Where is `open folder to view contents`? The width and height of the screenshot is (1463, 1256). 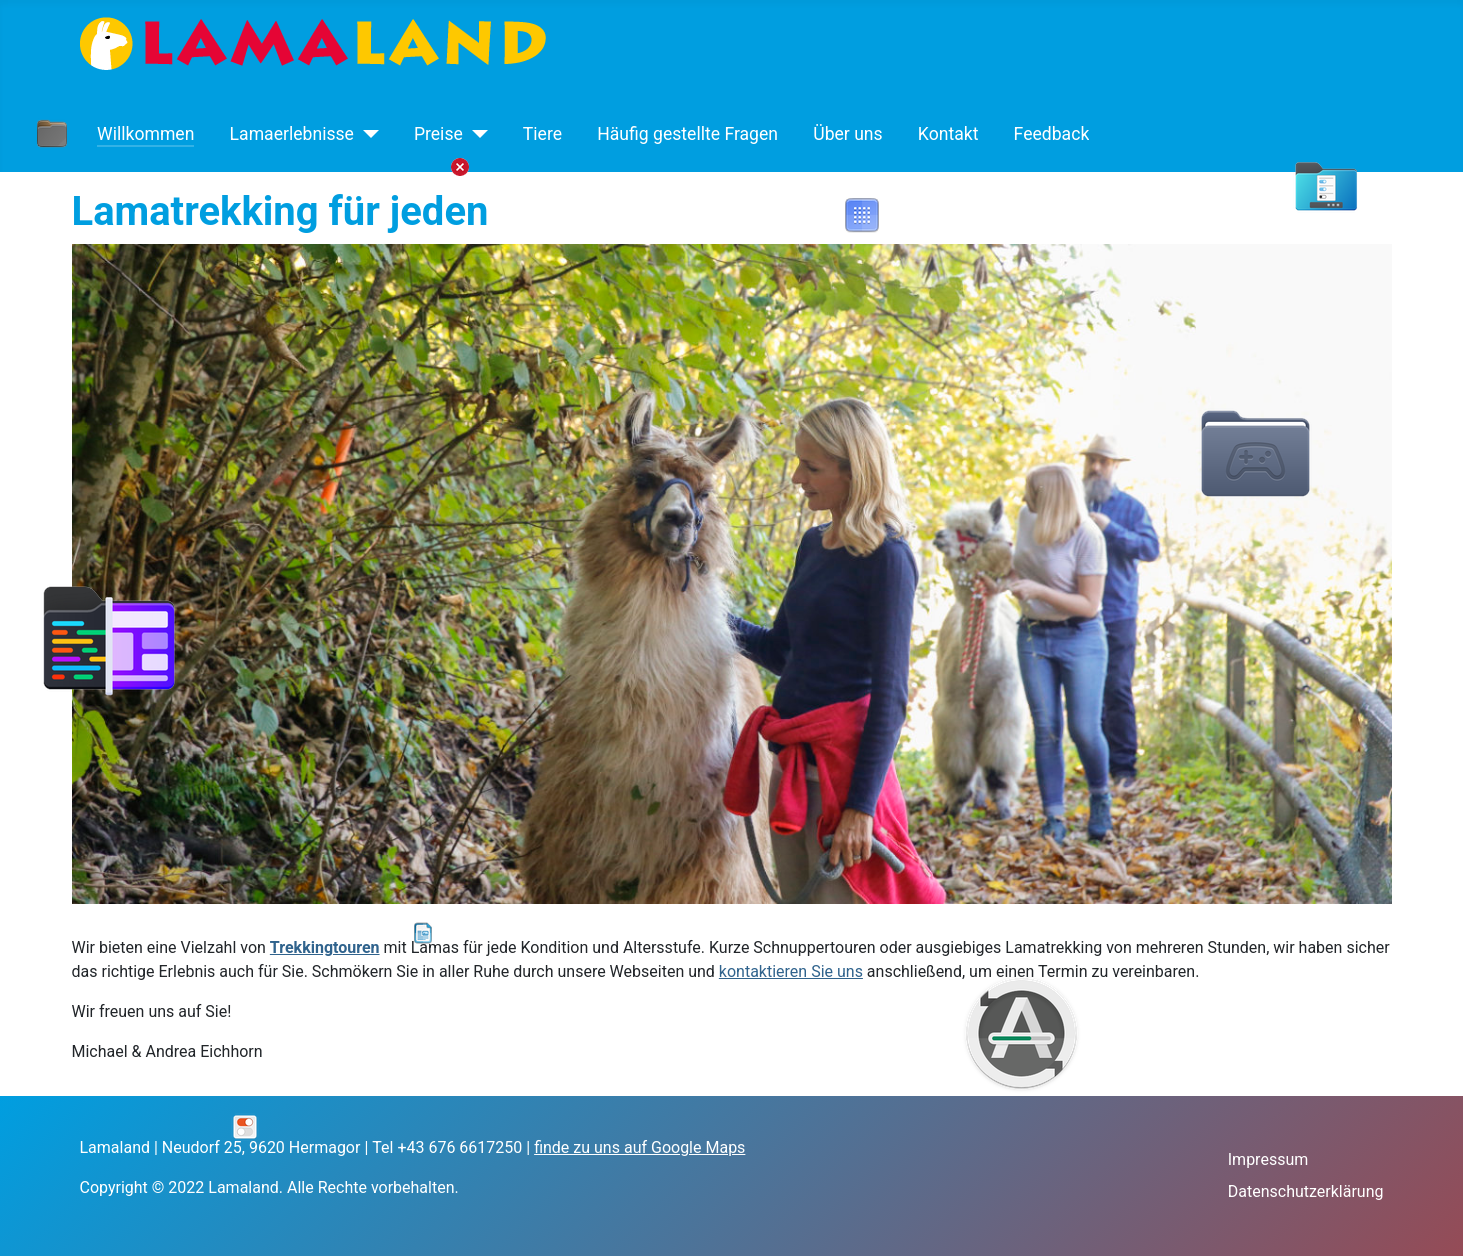
open folder to view contents is located at coordinates (52, 133).